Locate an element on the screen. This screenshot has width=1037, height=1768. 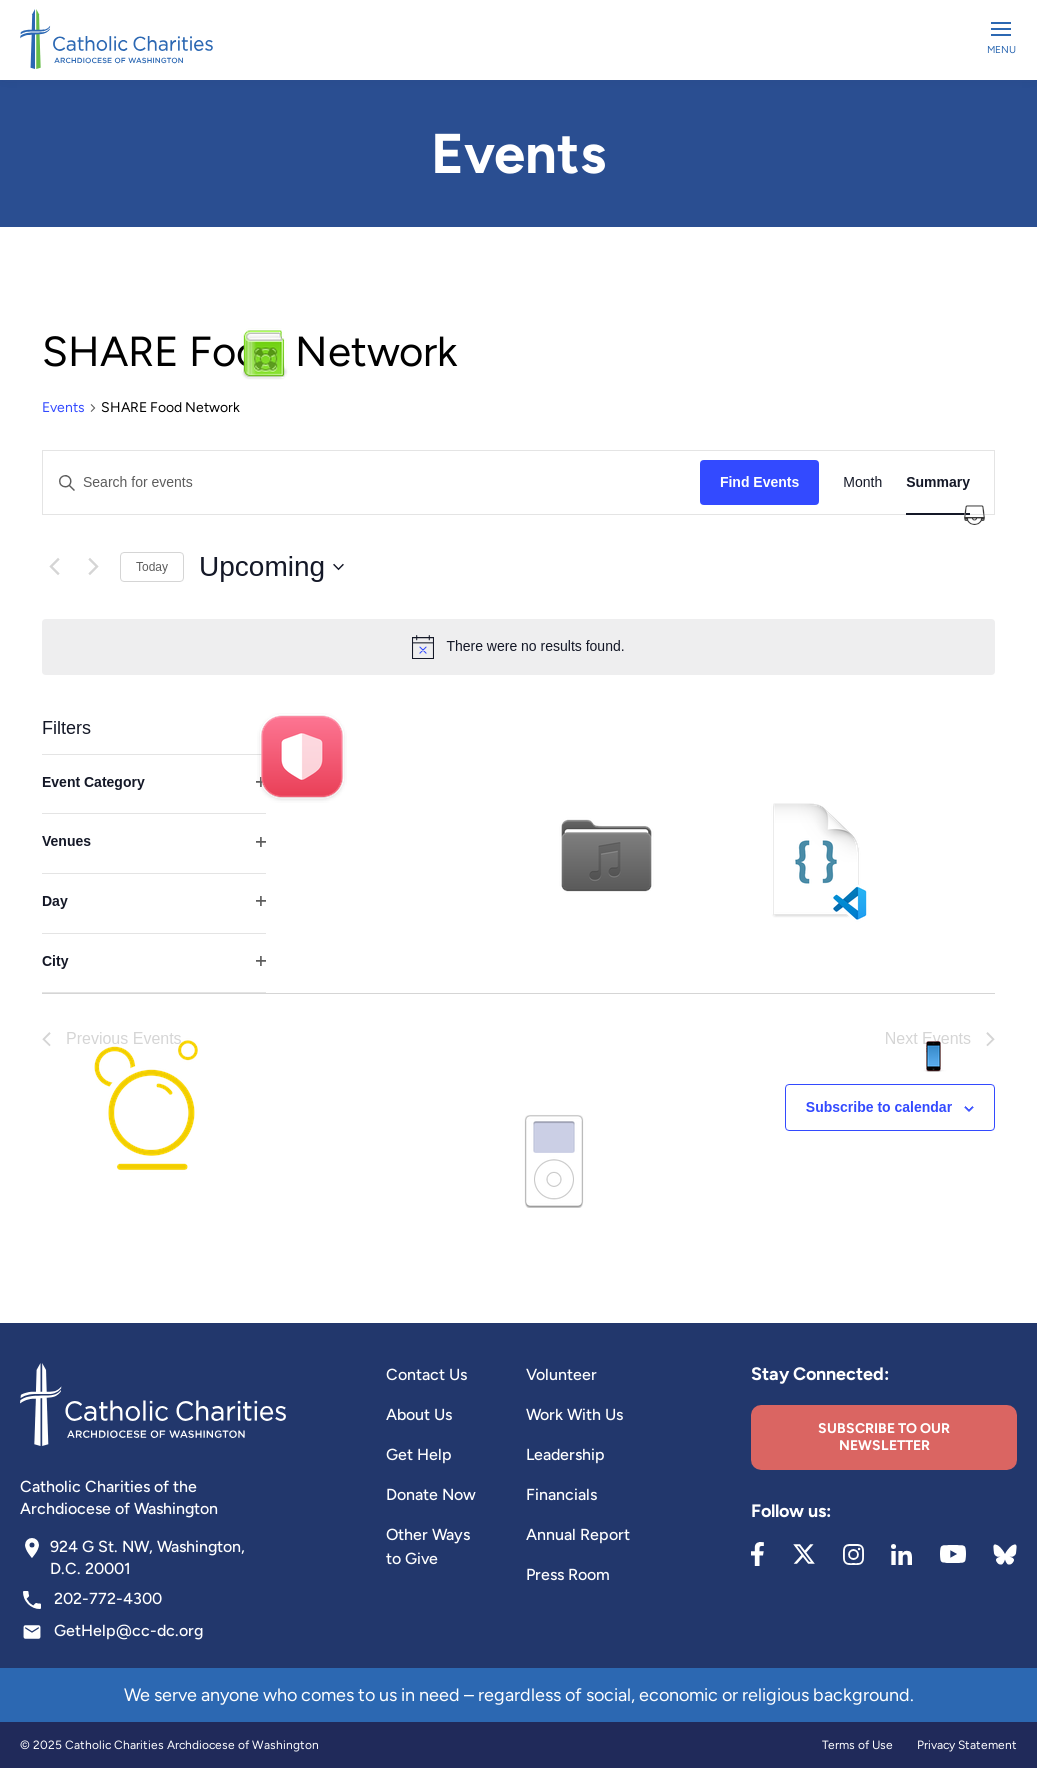
open firewall and security preferences is located at coordinates (302, 758).